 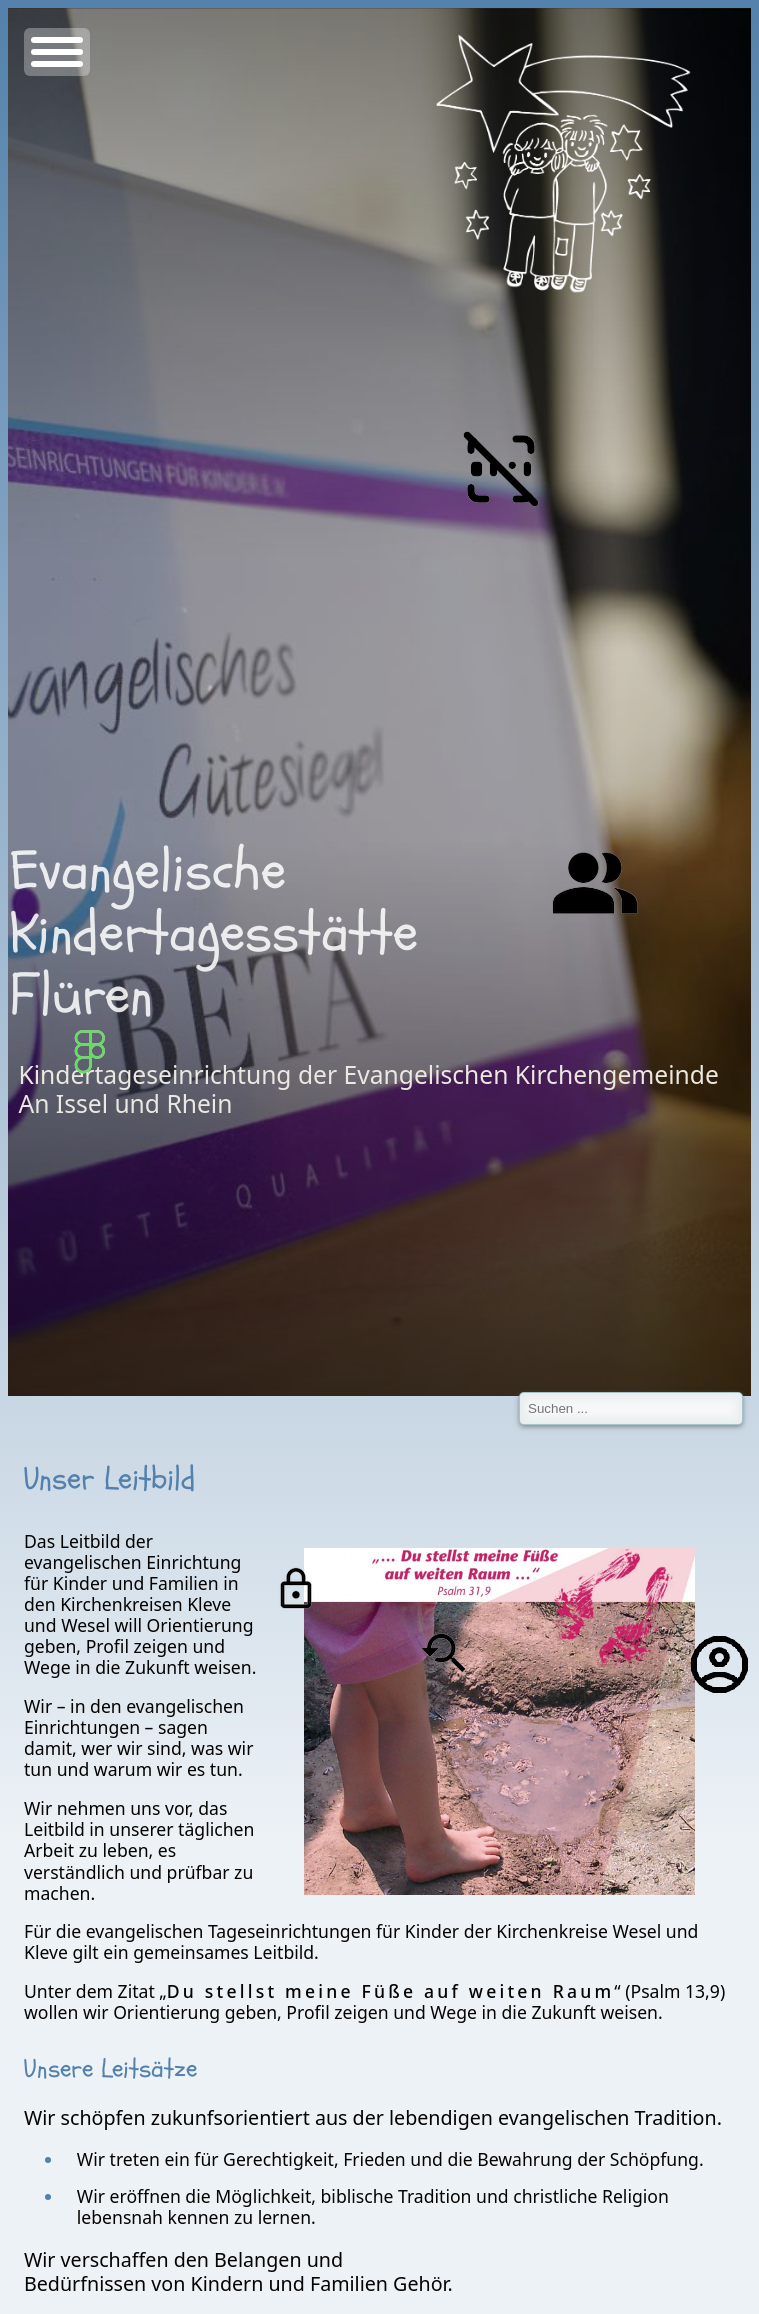 I want to click on barcode scanning is disabled, so click(x=501, y=469).